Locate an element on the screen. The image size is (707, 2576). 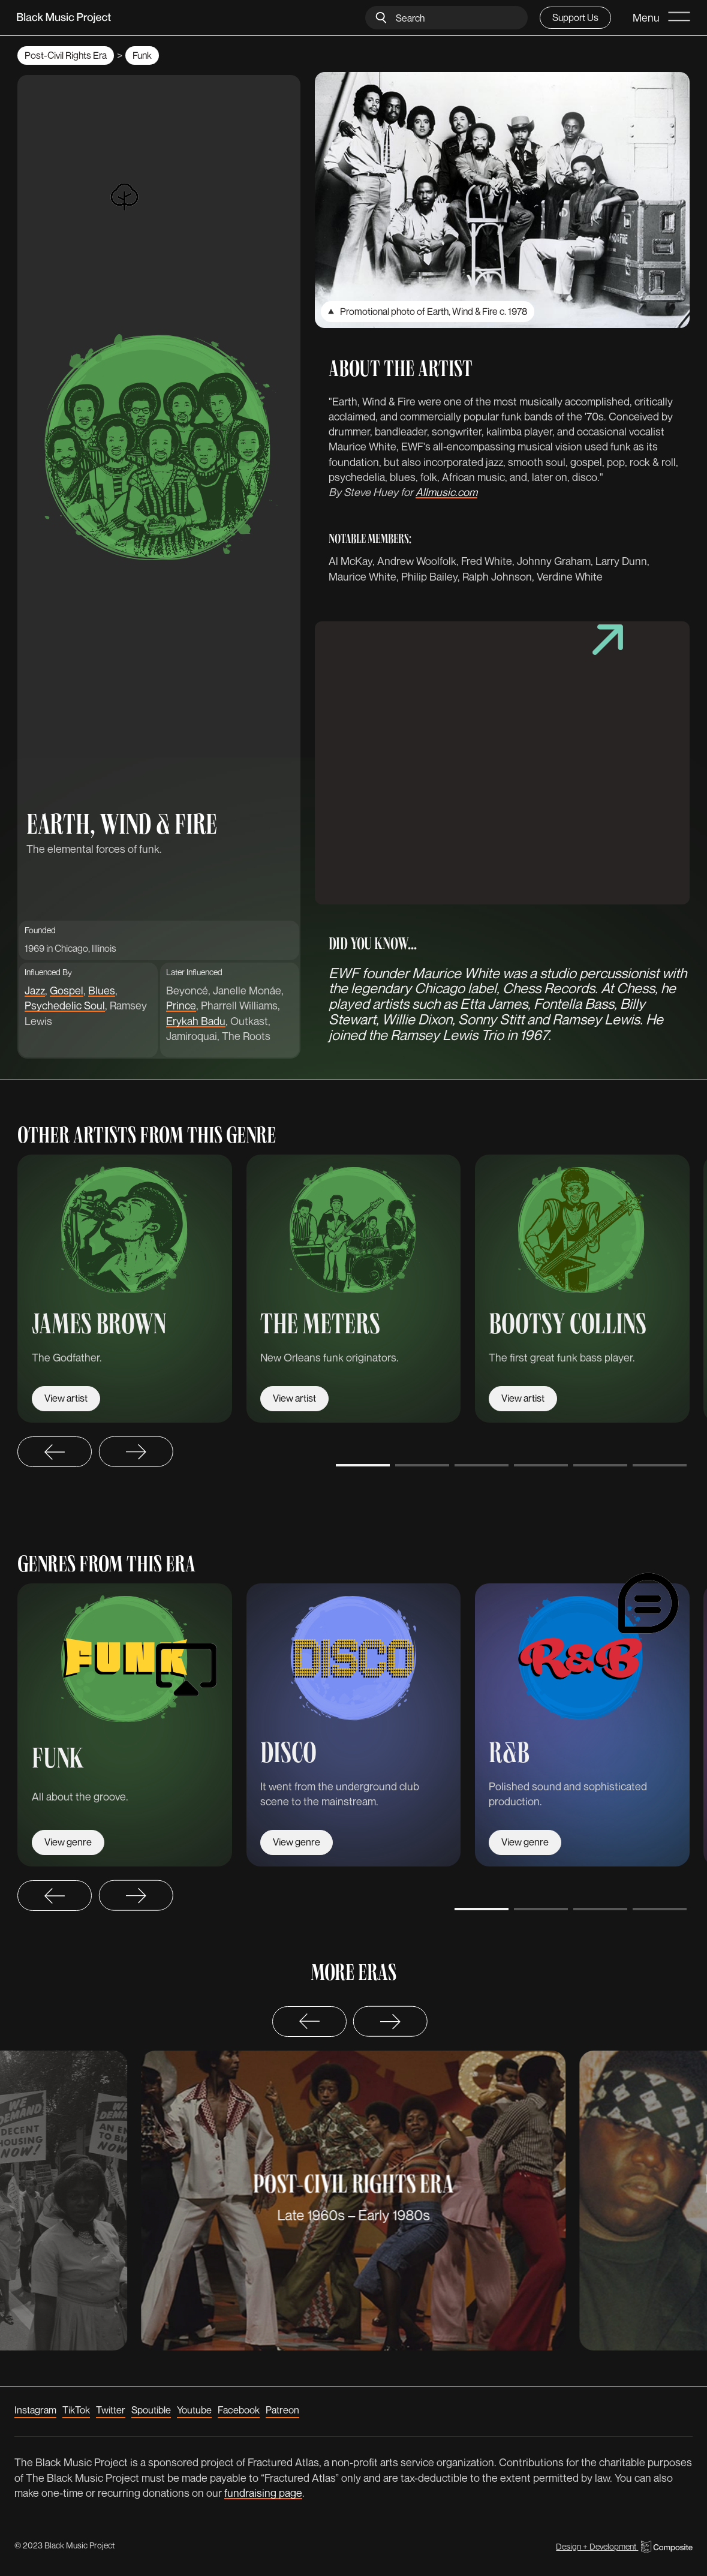
view parks or nature areas nearby is located at coordinates (124, 197).